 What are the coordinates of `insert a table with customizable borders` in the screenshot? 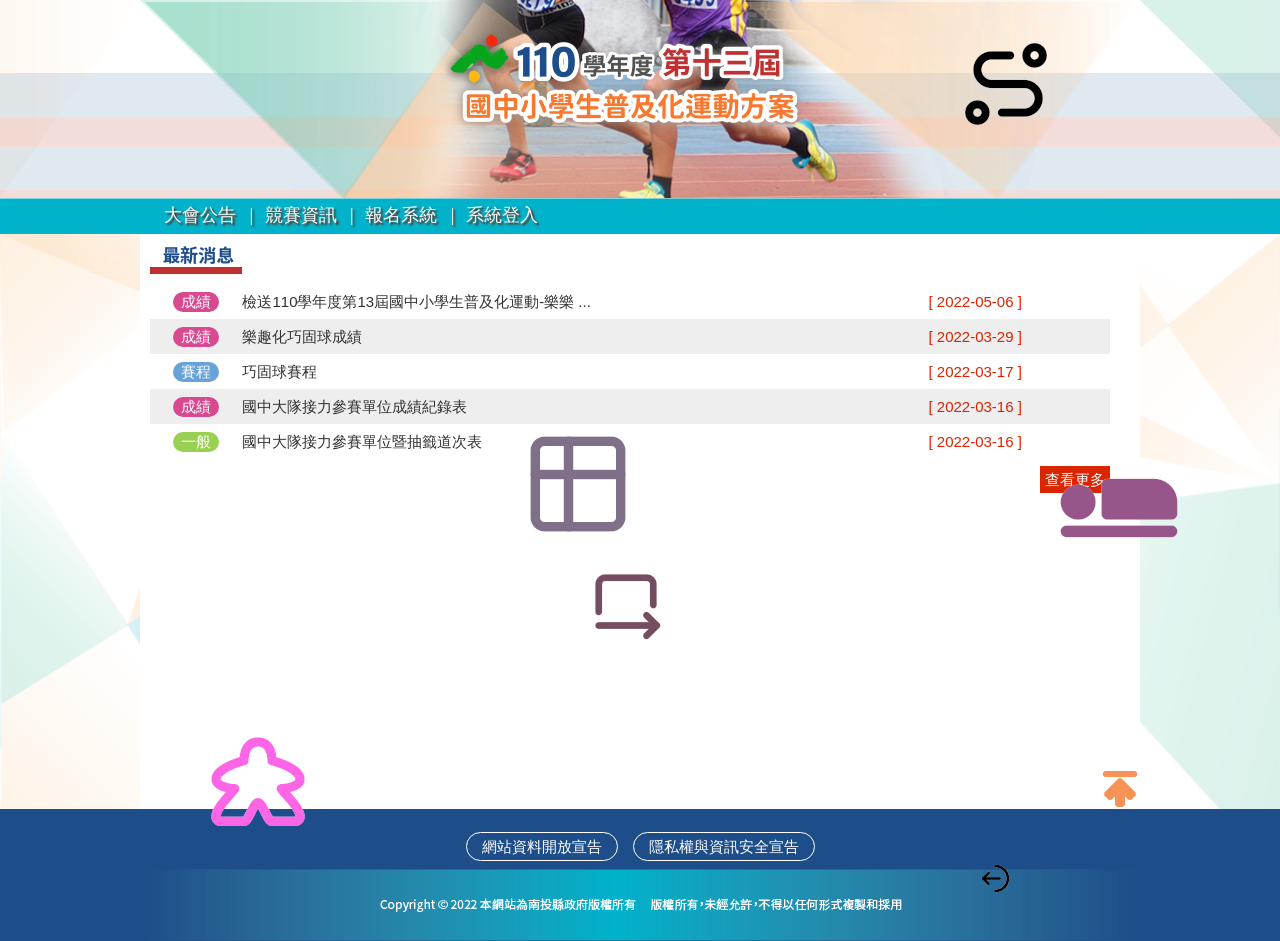 It's located at (578, 484).